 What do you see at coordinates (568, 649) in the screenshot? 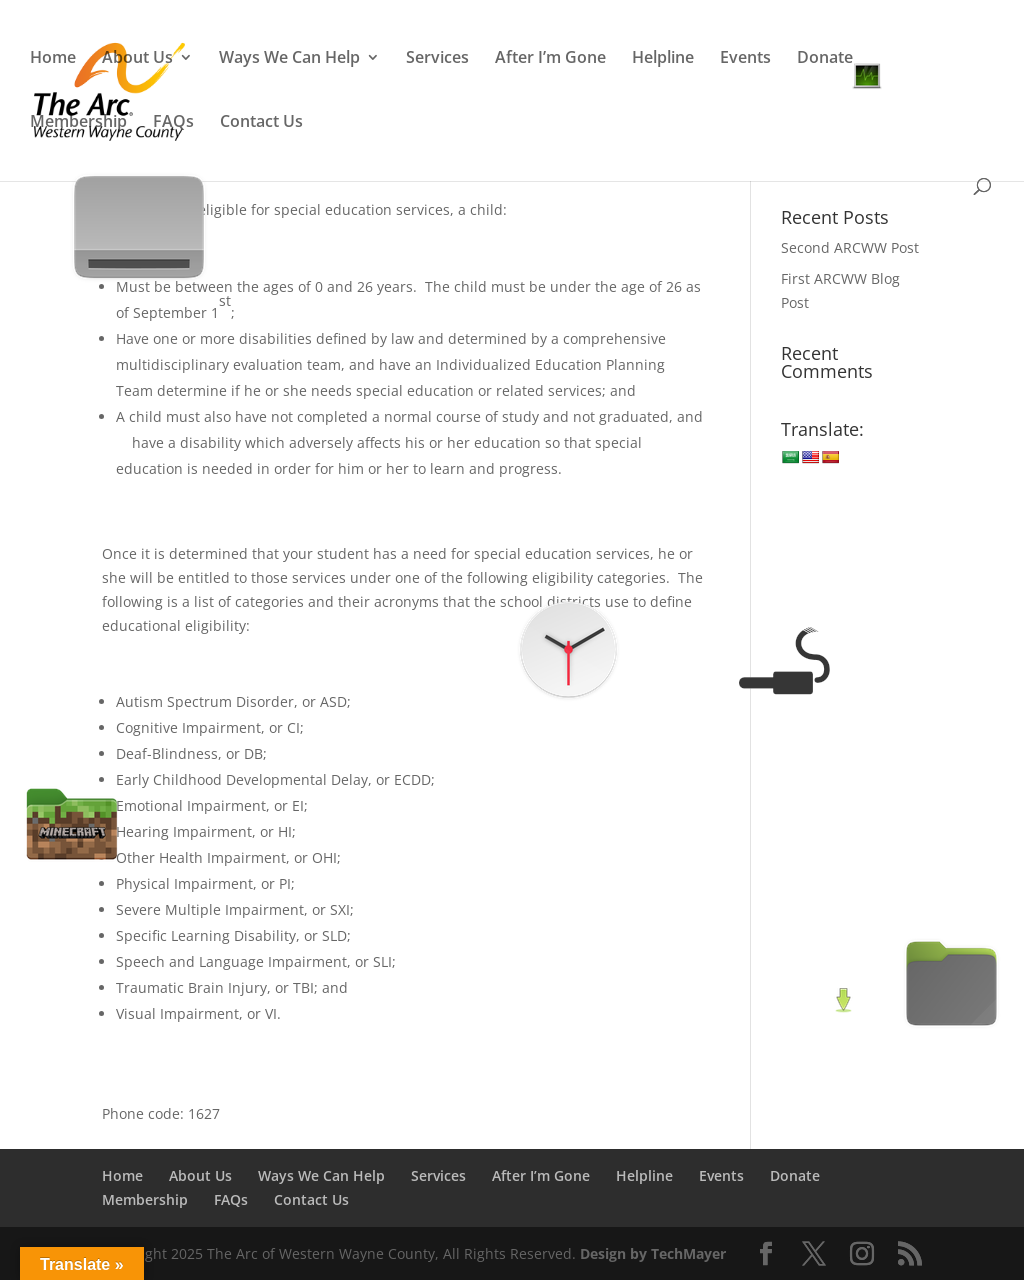
I see `open recently accessed documents` at bounding box center [568, 649].